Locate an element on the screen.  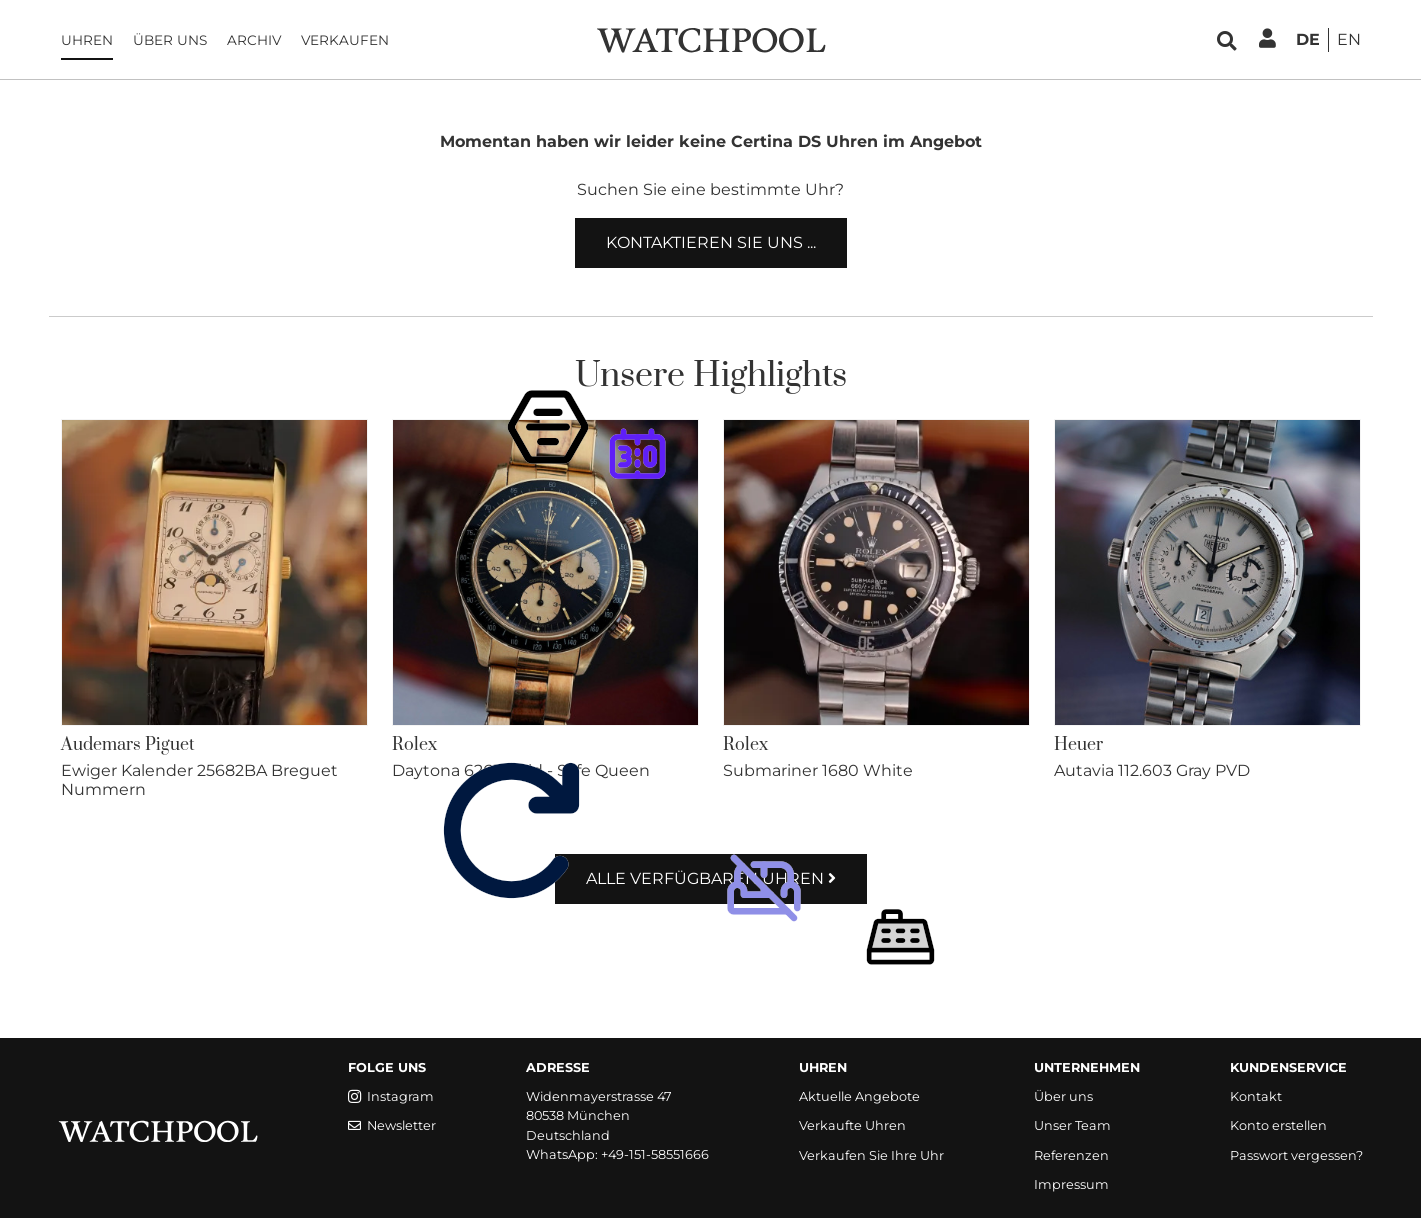
access point of sale or checkout is located at coordinates (900, 940).